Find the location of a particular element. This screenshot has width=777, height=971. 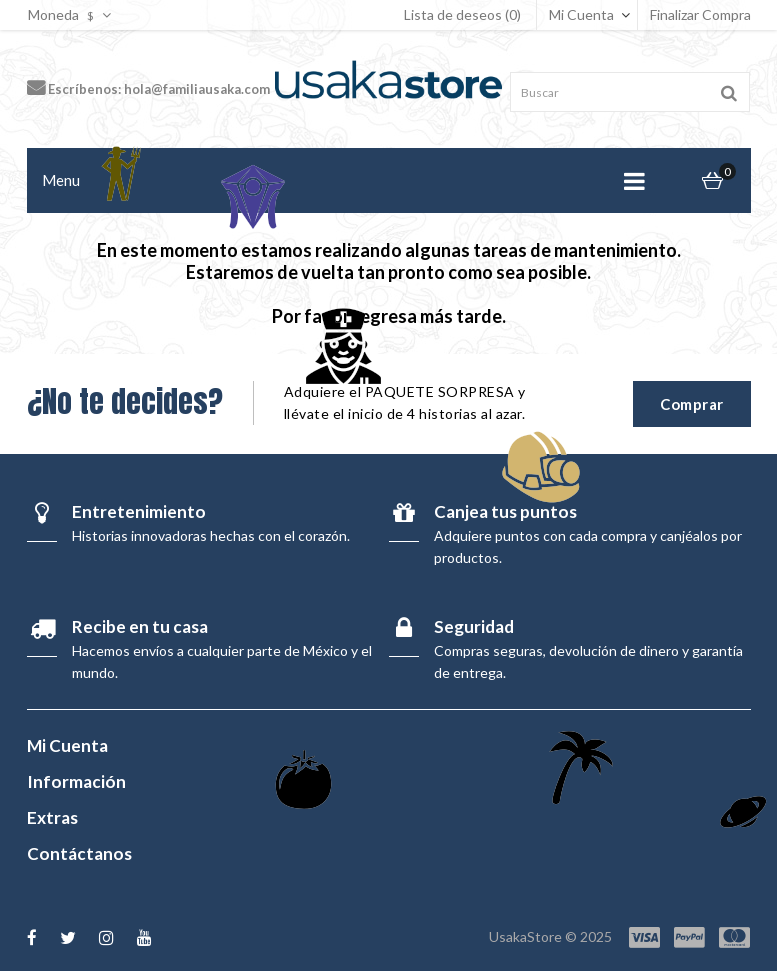

access healthcare or medical services is located at coordinates (343, 346).